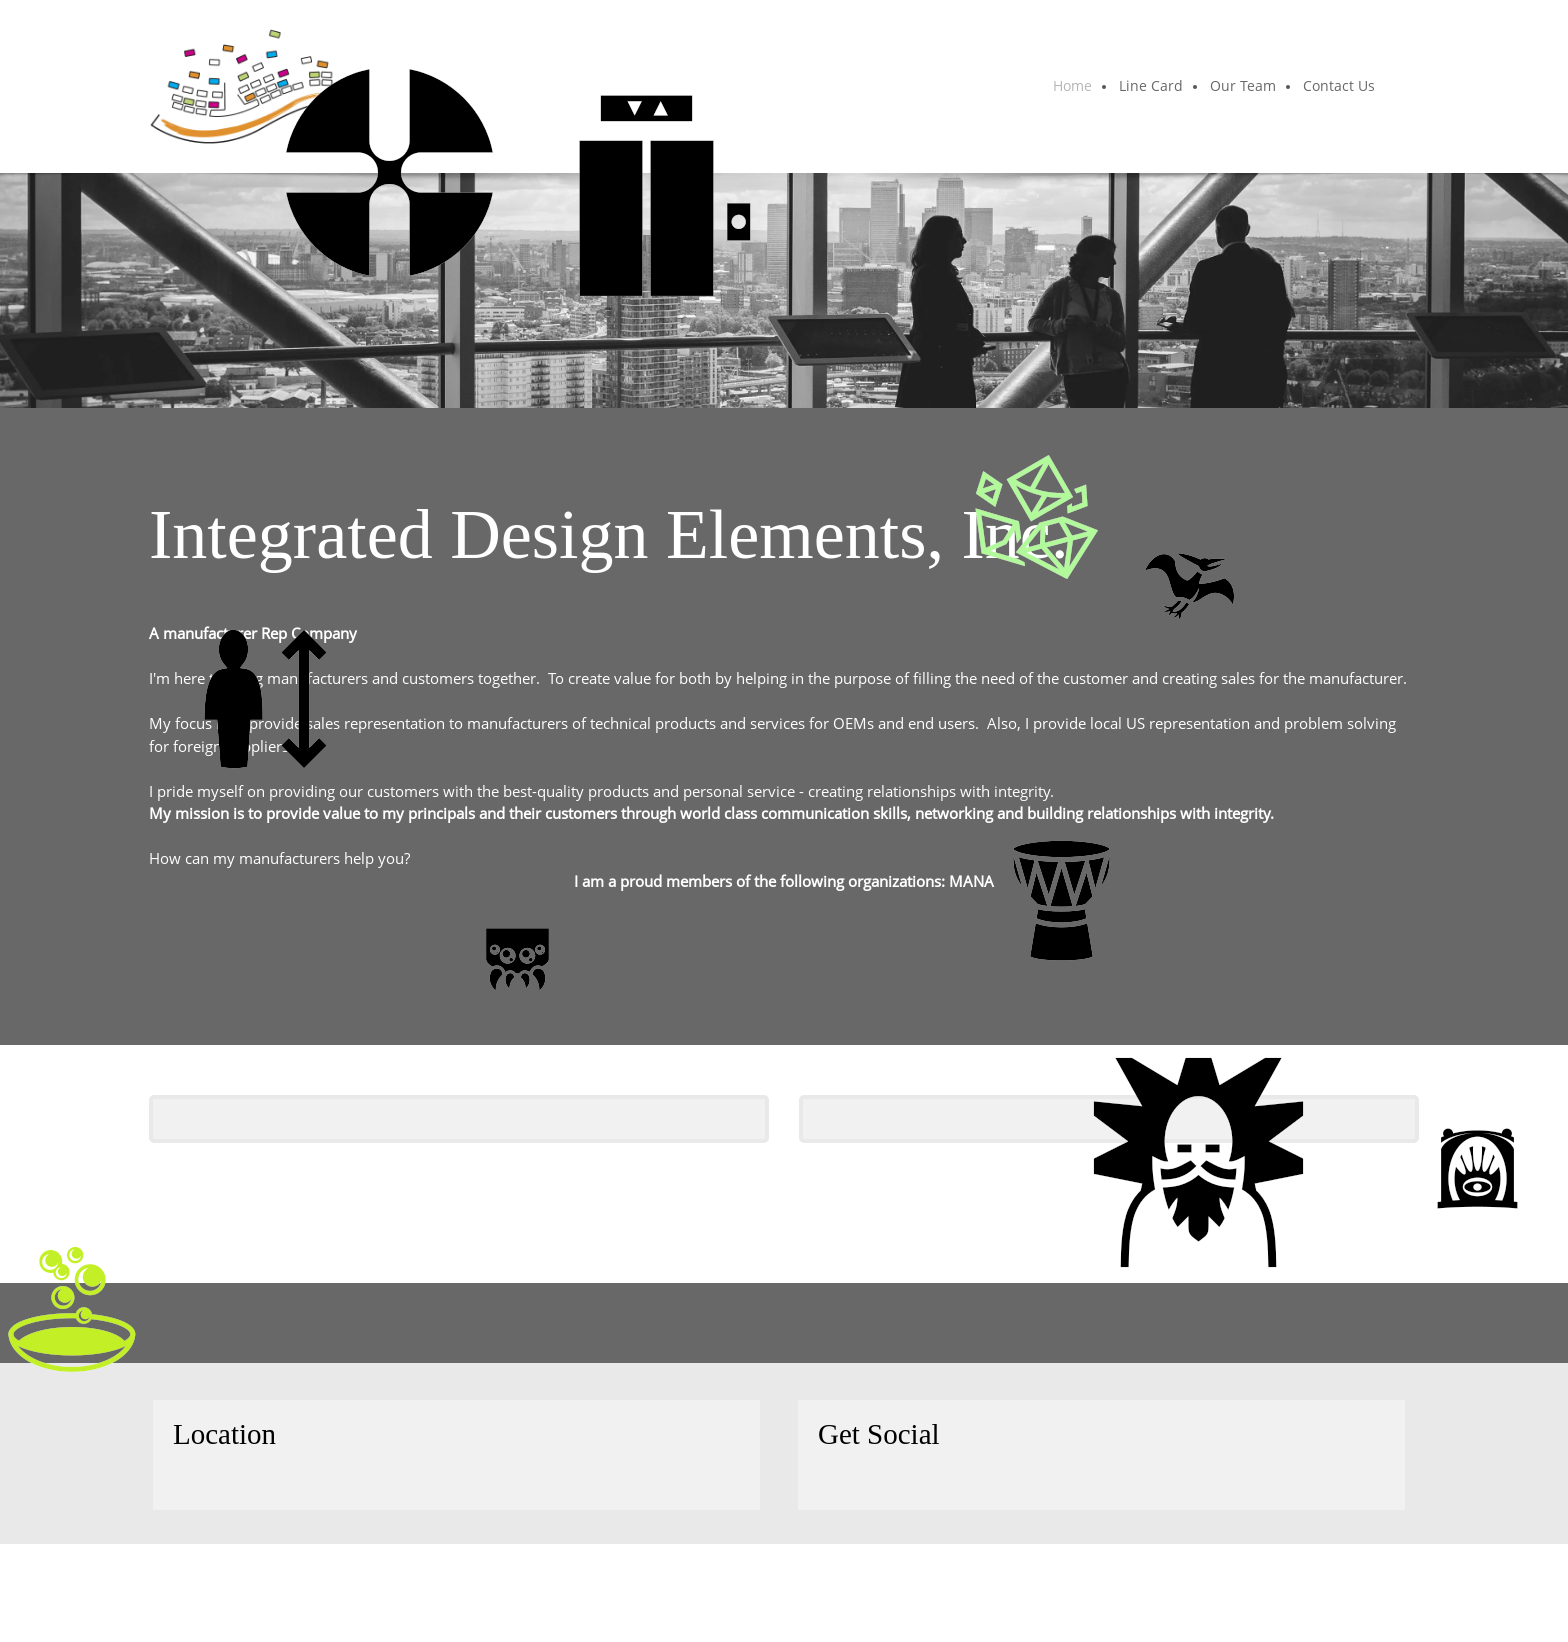 This screenshot has height=1642, width=1568. I want to click on set or adjust character height, so click(266, 699).